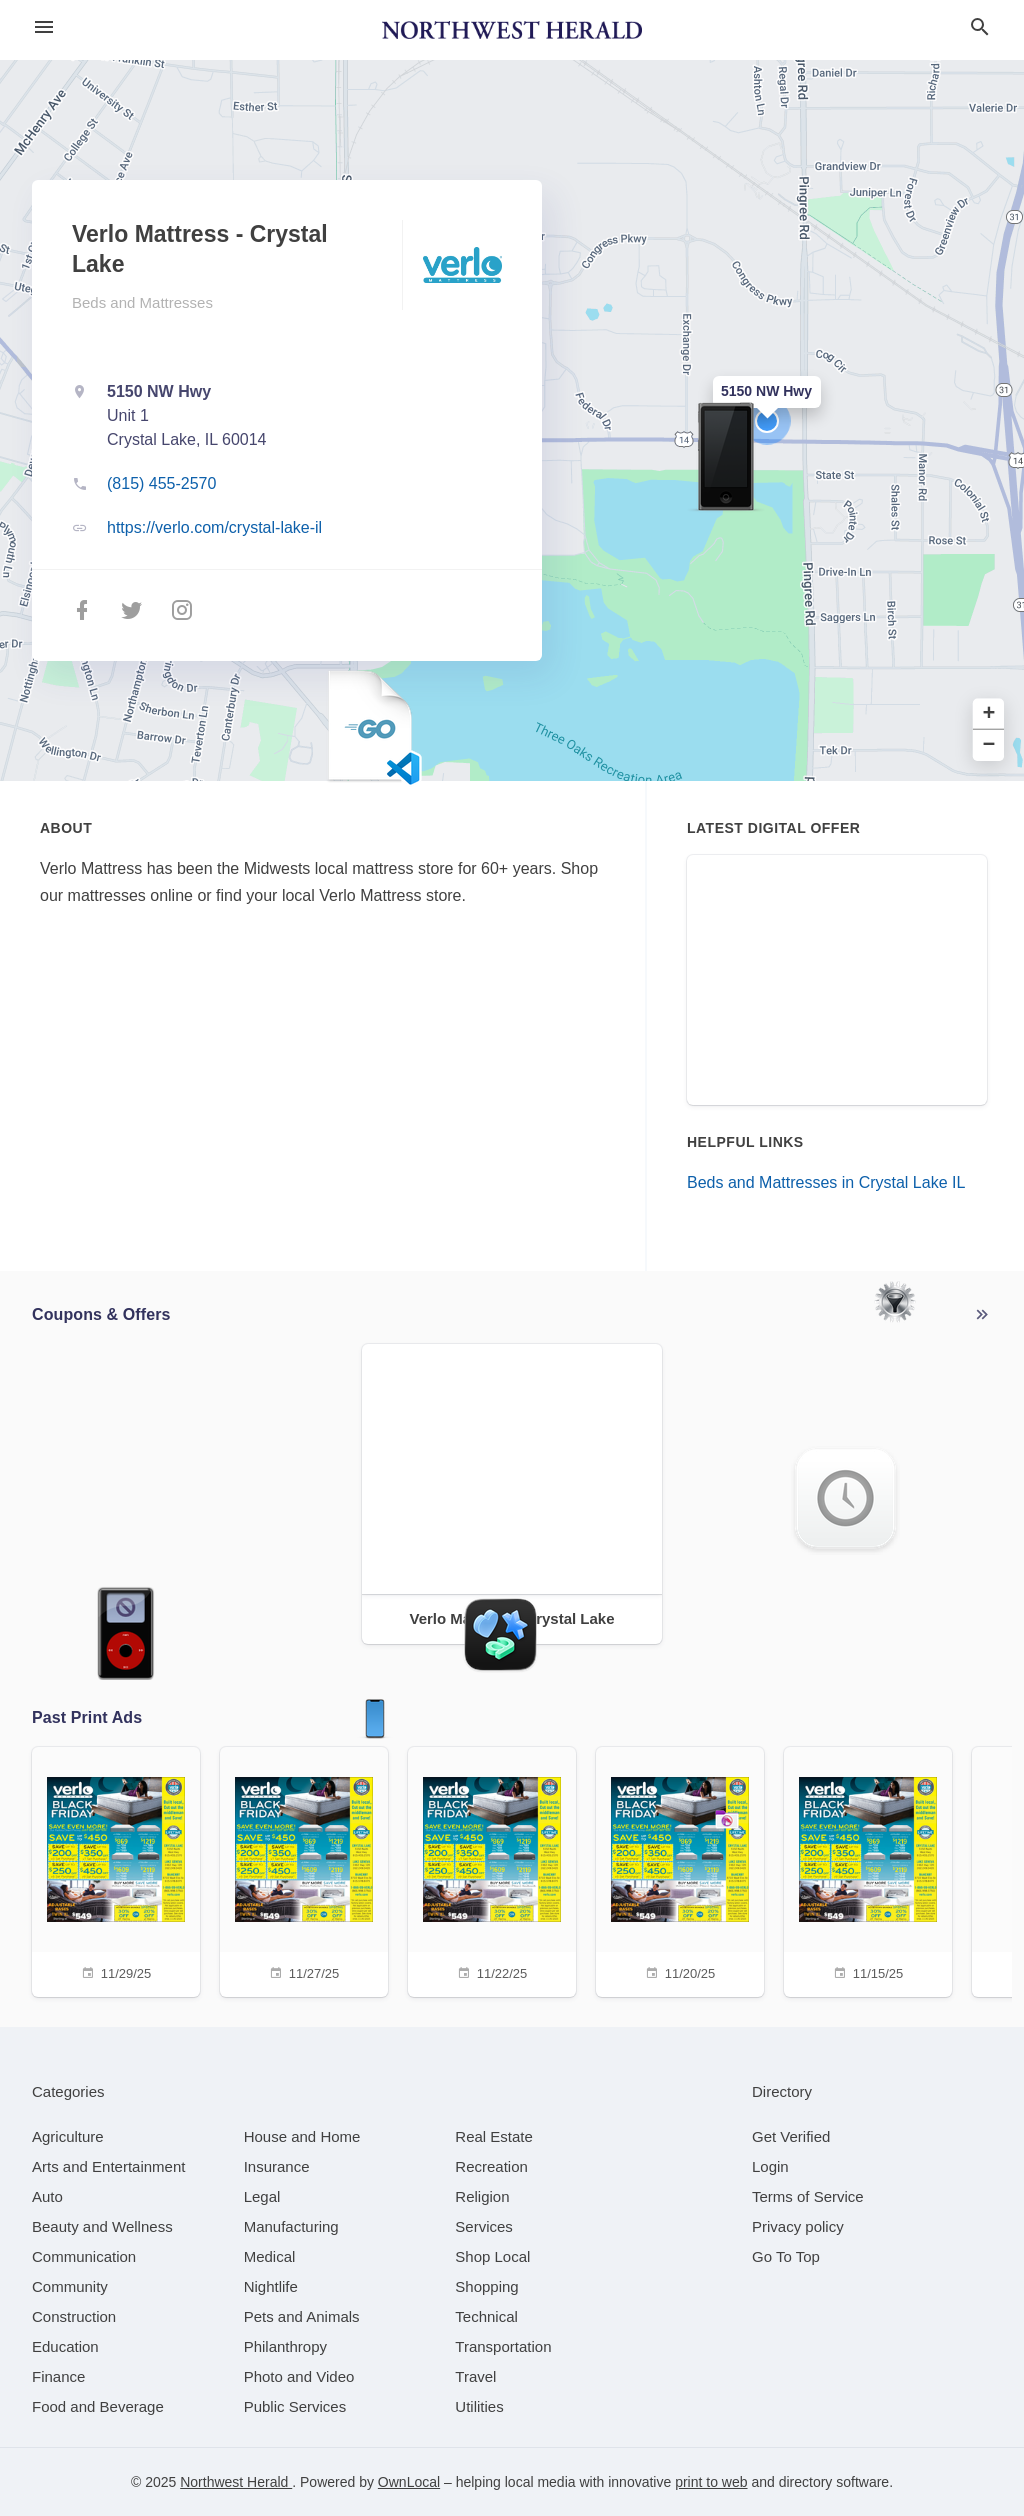 This screenshot has width=1024, height=2516. Describe the element at coordinates (895, 1302) in the screenshot. I see `filter or sort media library content` at that location.